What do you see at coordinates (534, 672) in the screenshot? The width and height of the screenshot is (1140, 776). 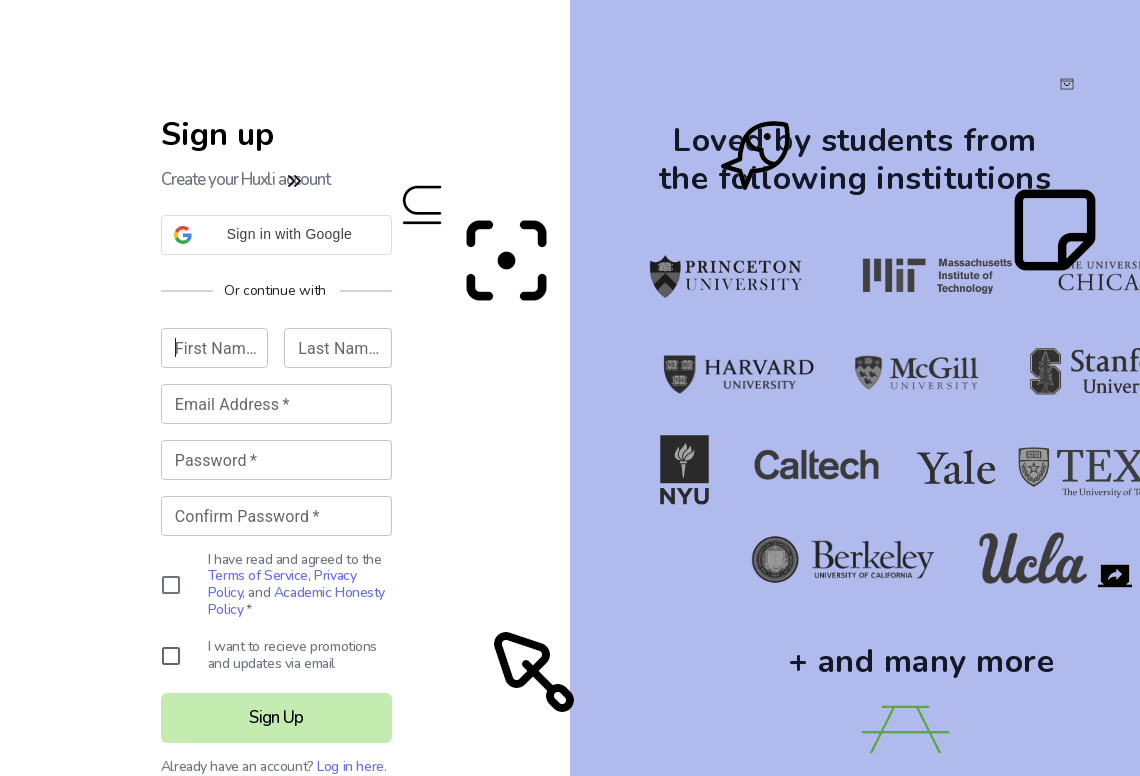 I see `access gardening or landscaping tools` at bounding box center [534, 672].